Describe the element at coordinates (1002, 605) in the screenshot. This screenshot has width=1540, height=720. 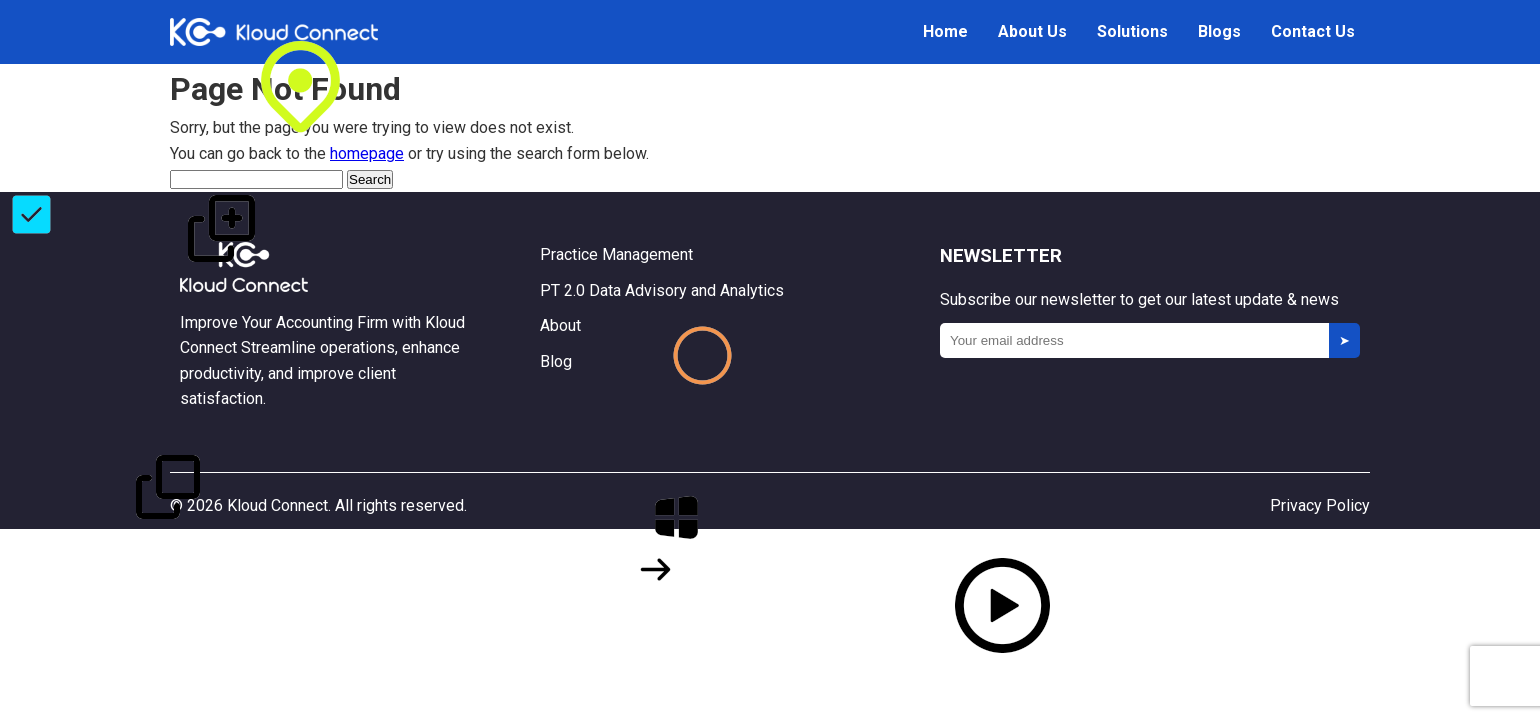
I see `play media or video content` at that location.